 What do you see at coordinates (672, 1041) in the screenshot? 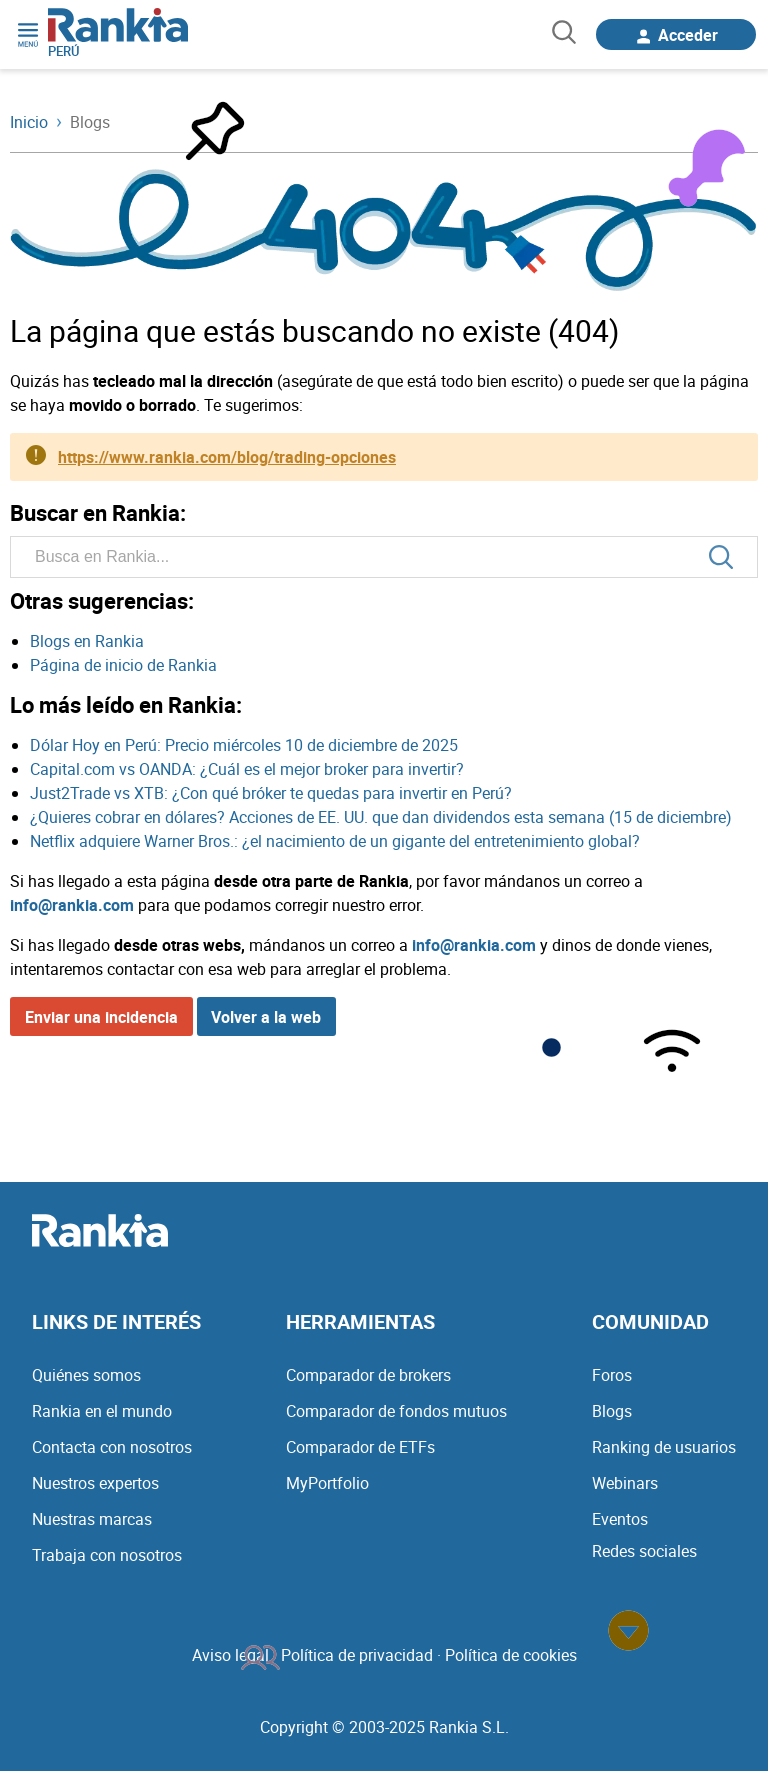
I see `indicates moderate wifi signal strength` at bounding box center [672, 1041].